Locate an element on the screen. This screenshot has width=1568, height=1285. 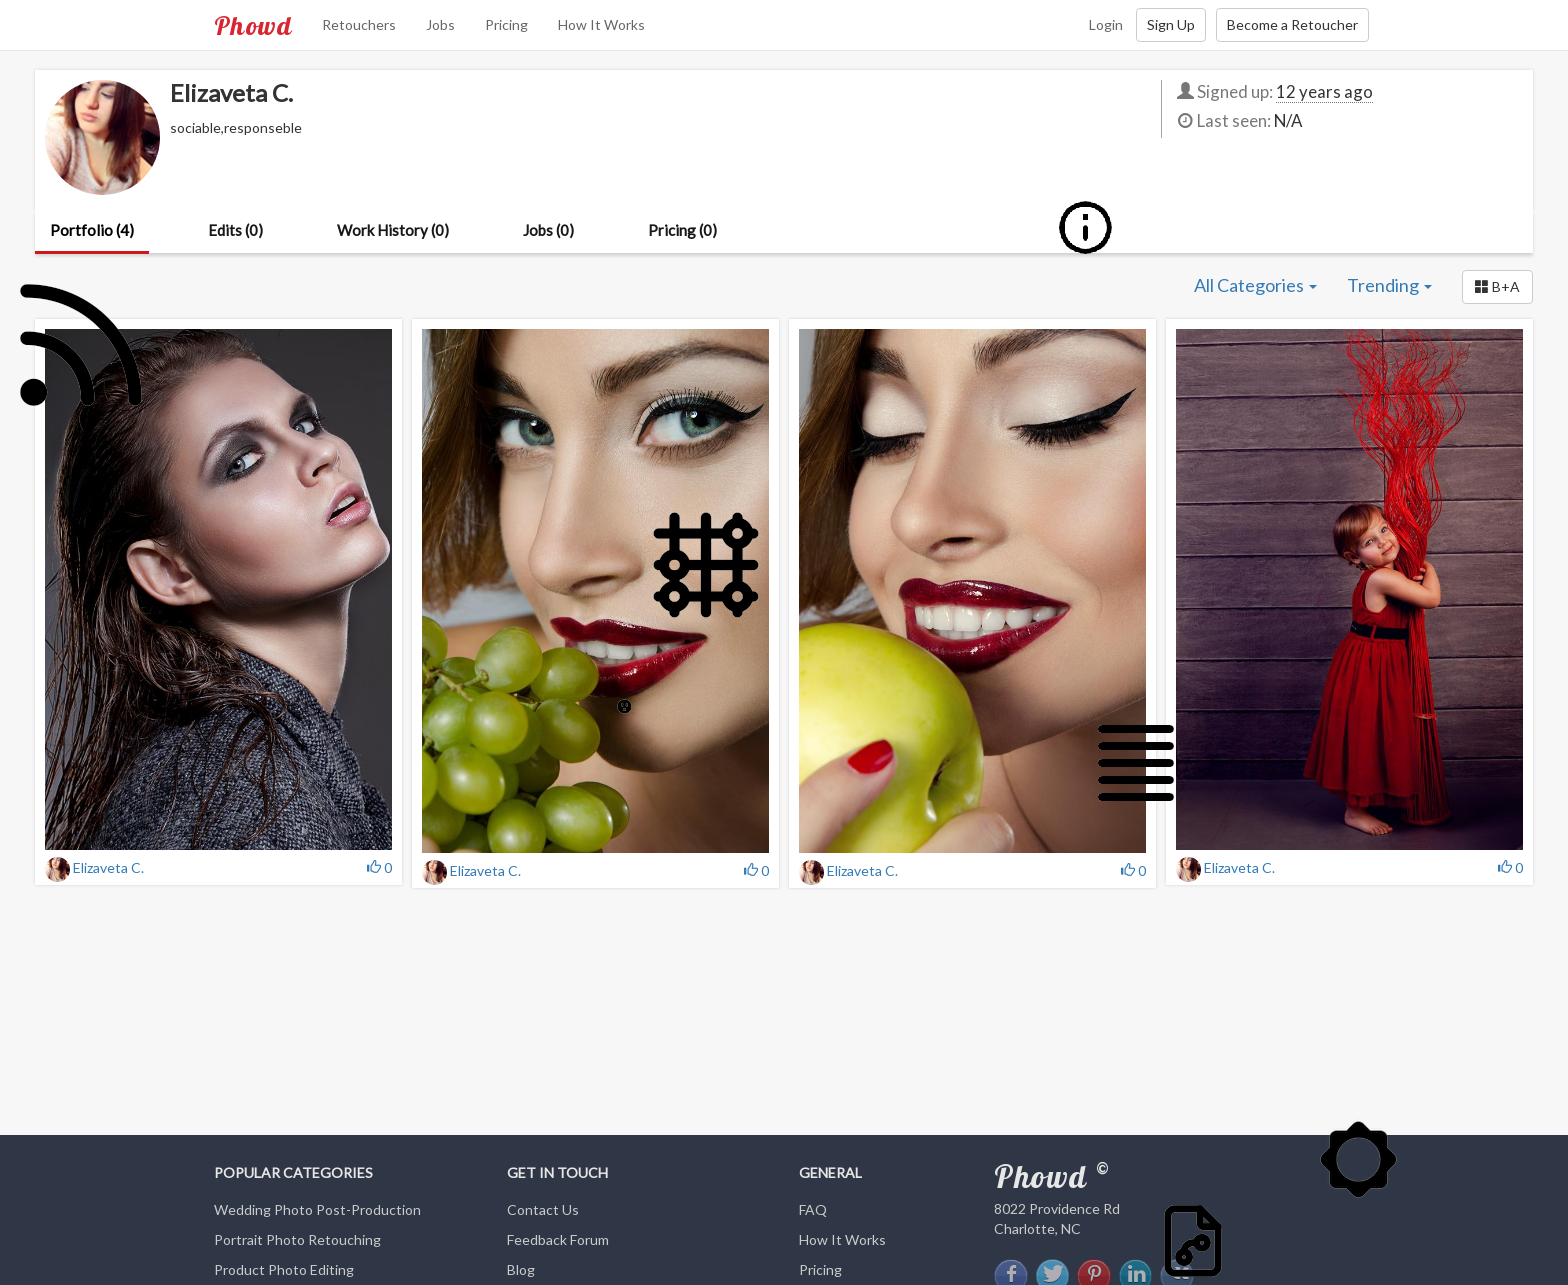
view data points on a grid chart is located at coordinates (706, 565).